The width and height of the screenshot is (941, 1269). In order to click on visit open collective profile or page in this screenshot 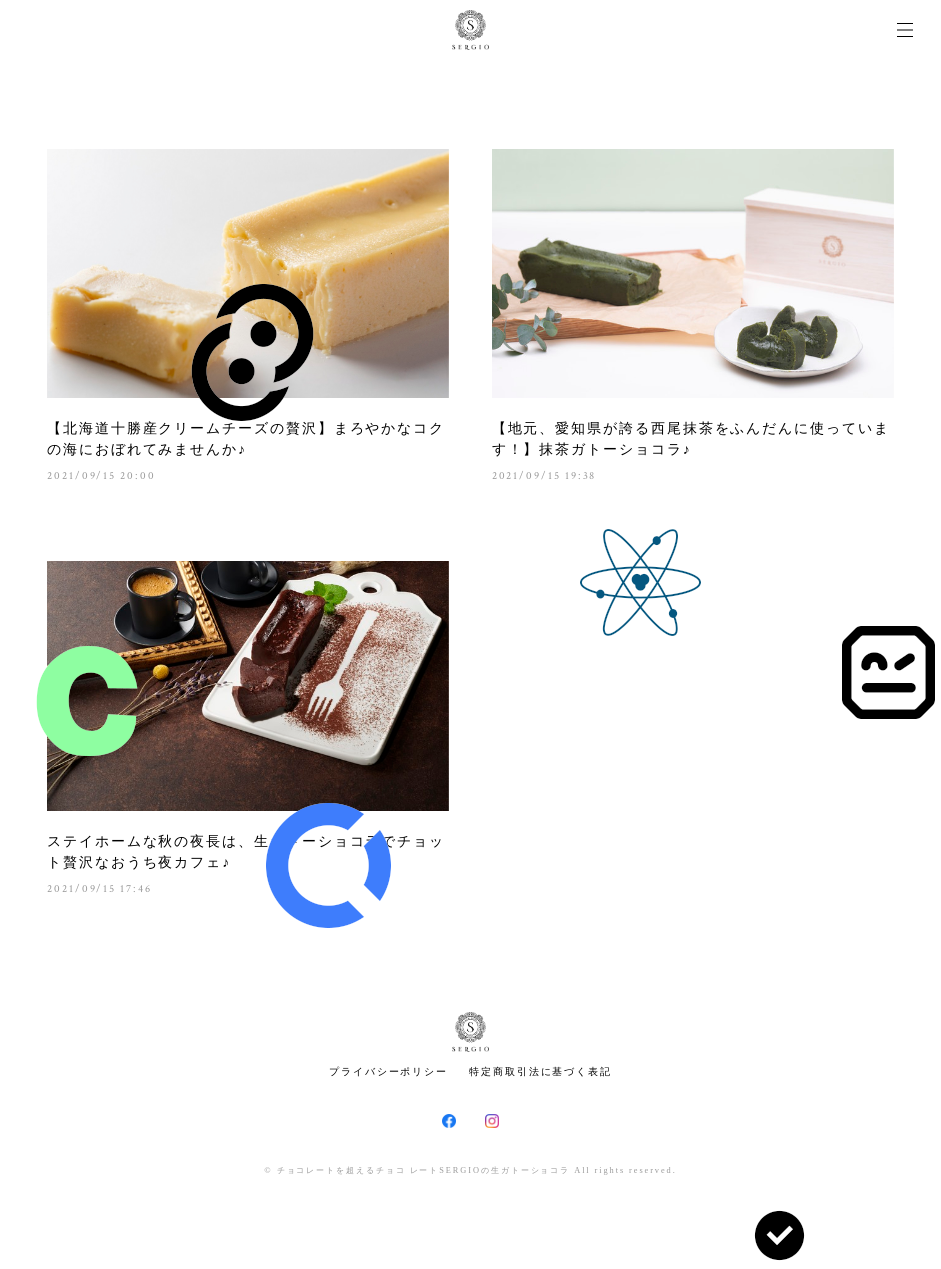, I will do `click(328, 865)`.